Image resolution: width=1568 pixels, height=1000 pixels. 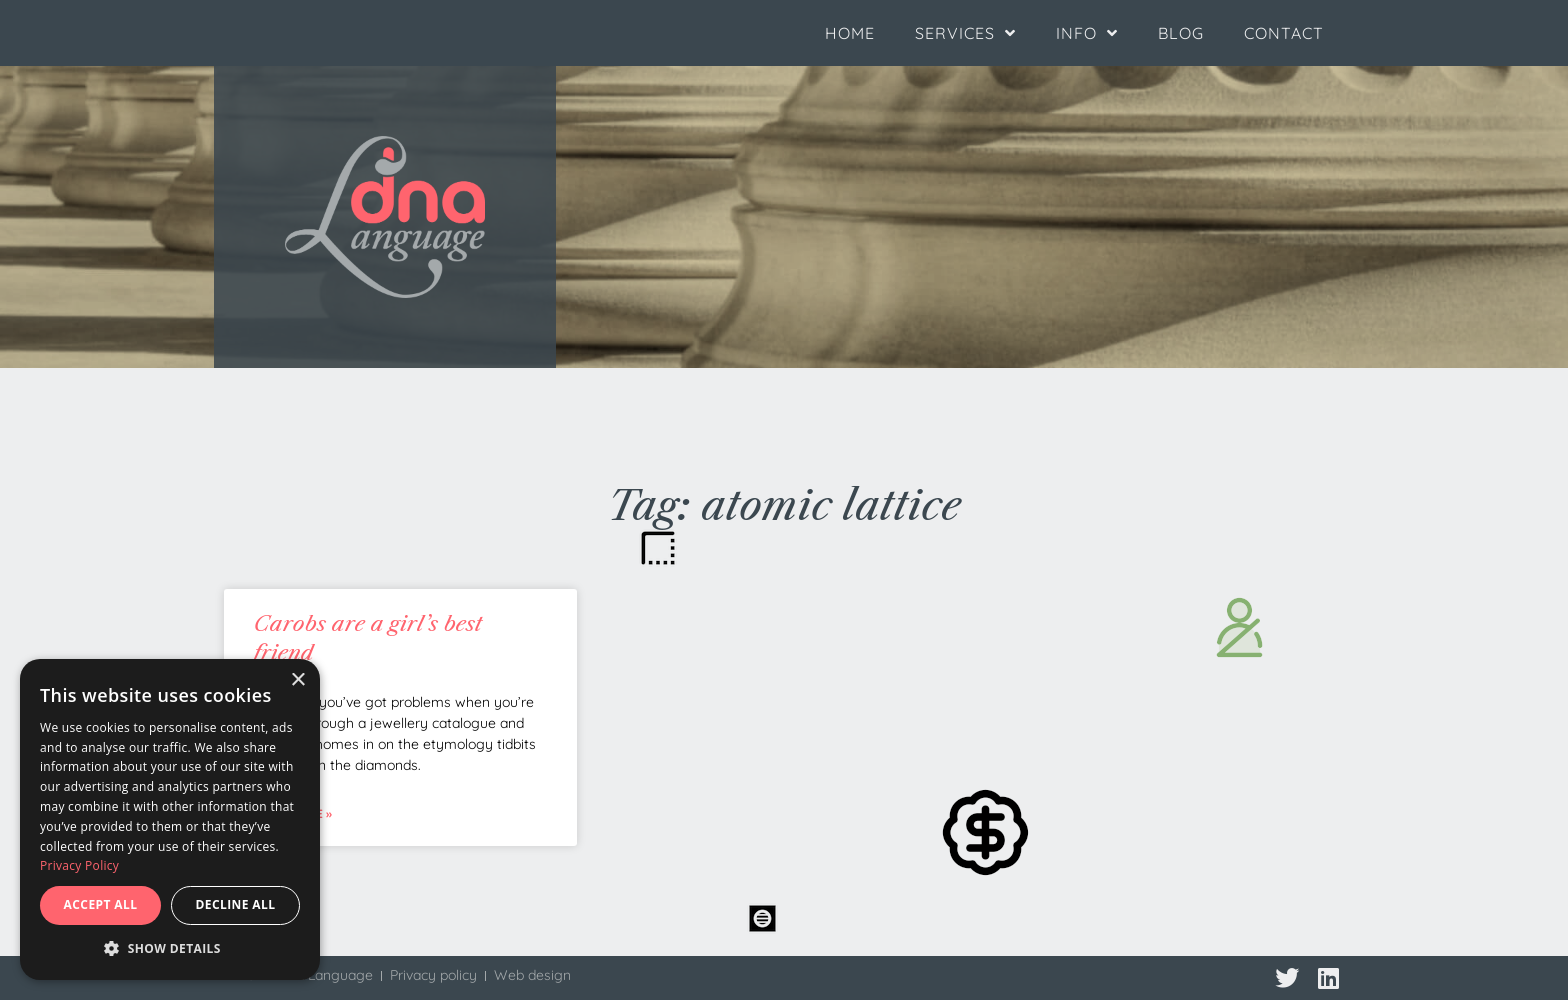 I want to click on customize border style for a selected element, so click(x=658, y=548).